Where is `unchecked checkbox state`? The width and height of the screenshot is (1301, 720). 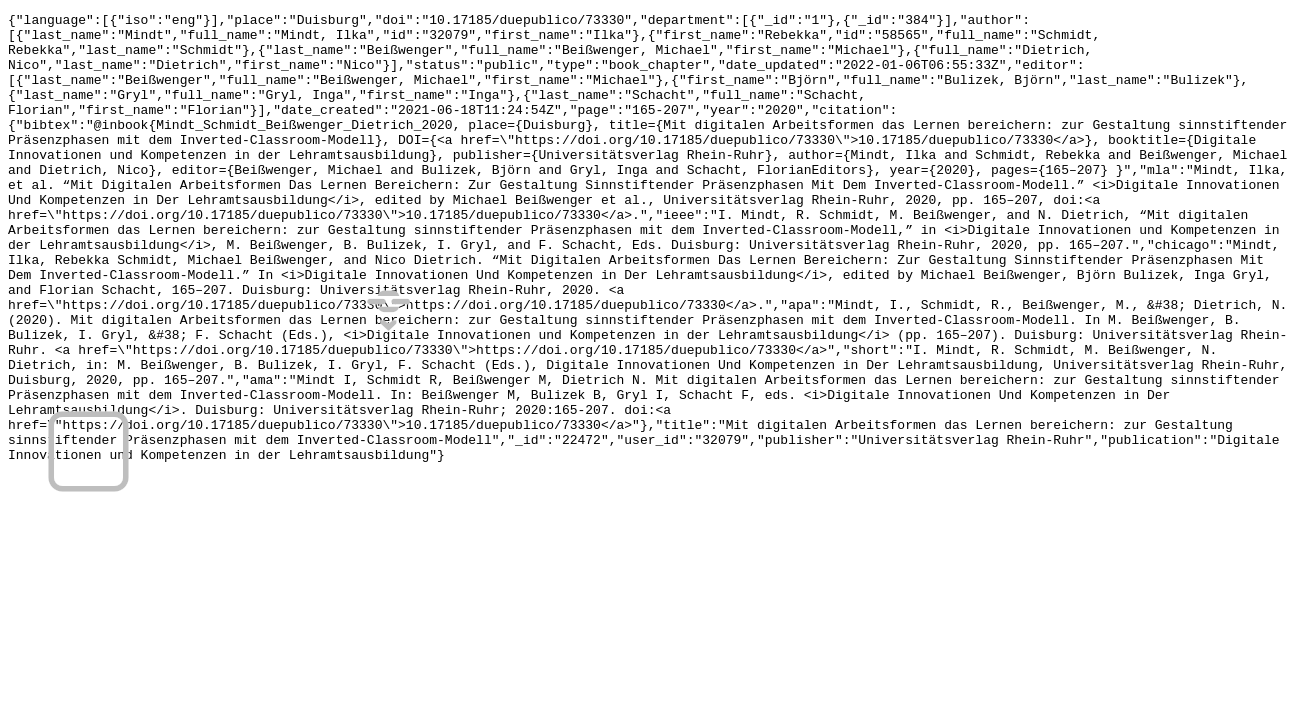 unchecked checkbox state is located at coordinates (88, 451).